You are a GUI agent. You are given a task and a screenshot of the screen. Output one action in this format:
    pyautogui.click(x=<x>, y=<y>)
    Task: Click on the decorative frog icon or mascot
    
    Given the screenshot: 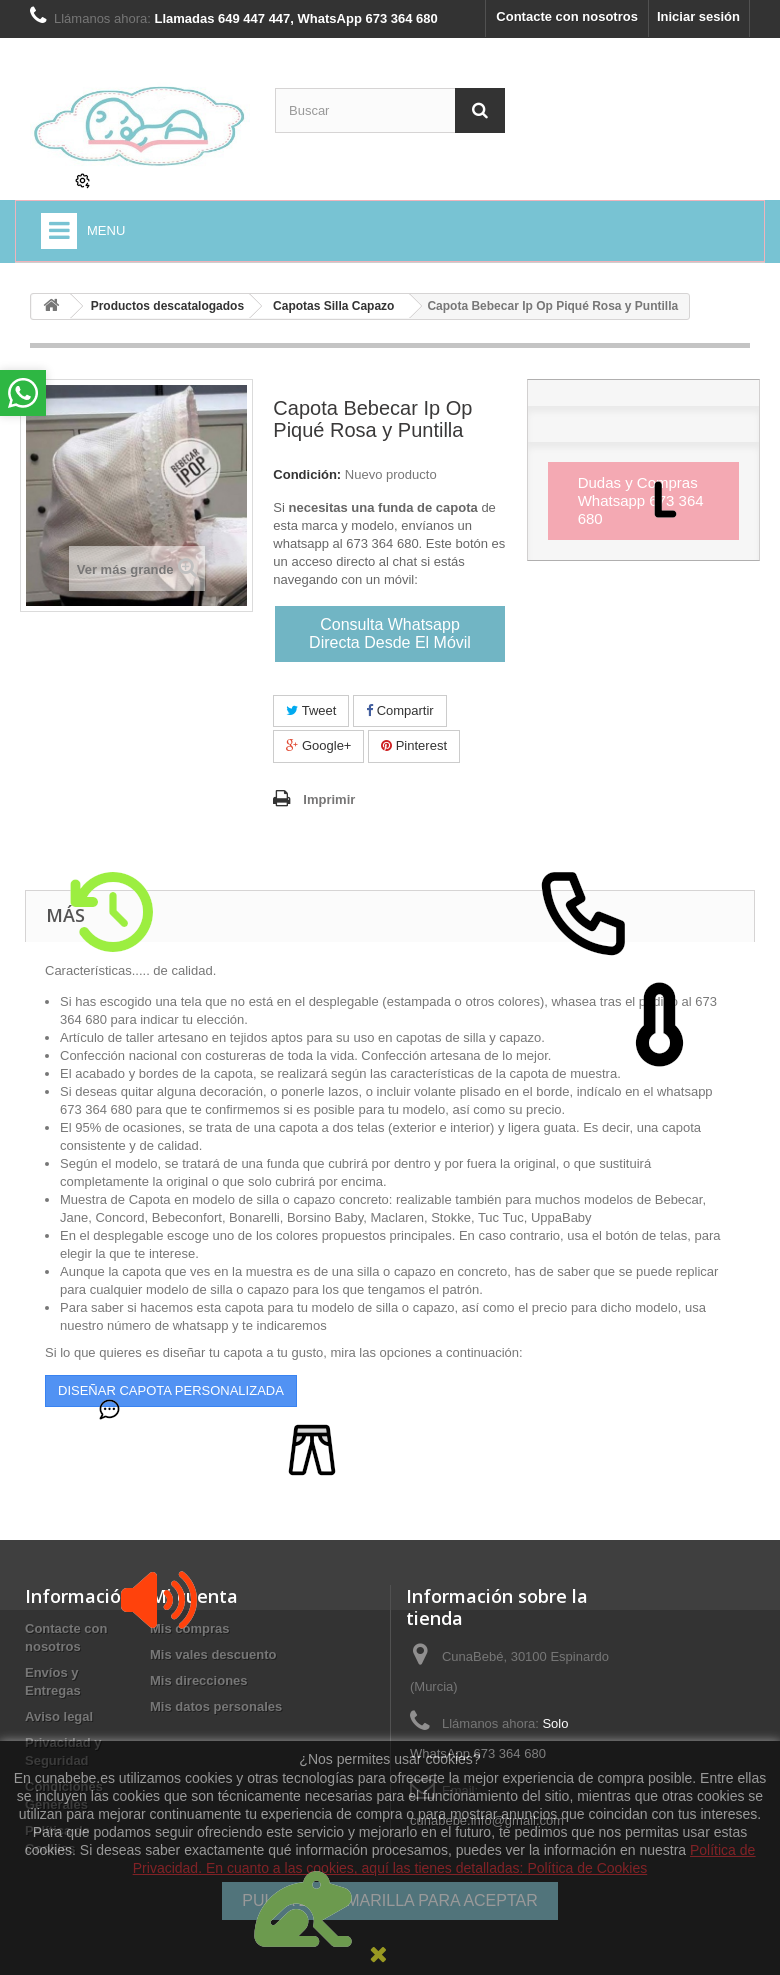 What is the action you would take?
    pyautogui.click(x=303, y=1909)
    